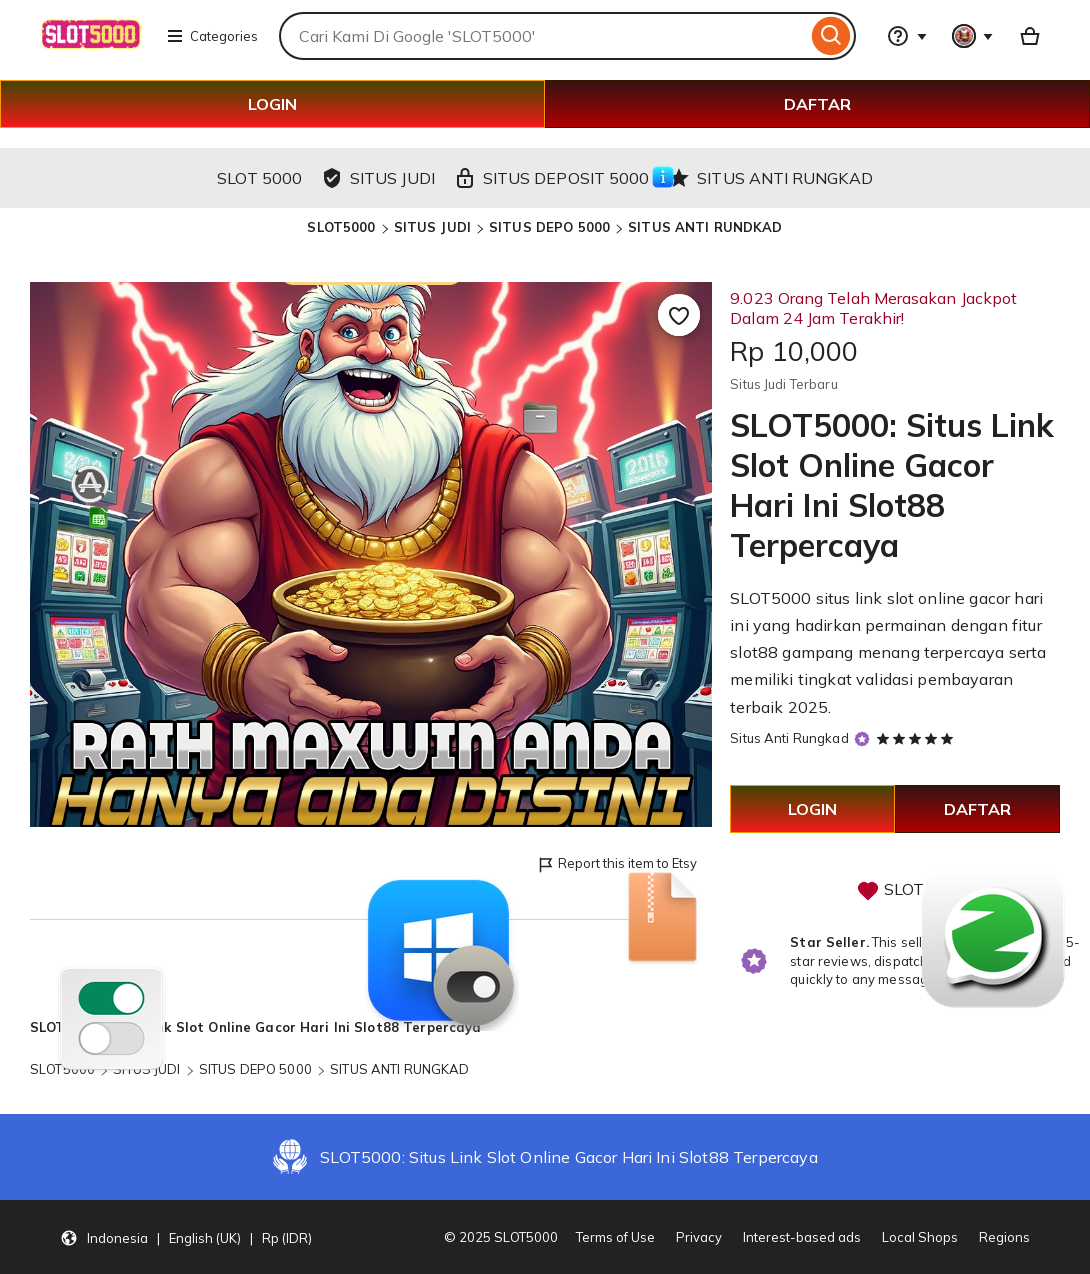 This screenshot has width=1090, height=1274. What do you see at coordinates (90, 484) in the screenshot?
I see `open the software update manager` at bounding box center [90, 484].